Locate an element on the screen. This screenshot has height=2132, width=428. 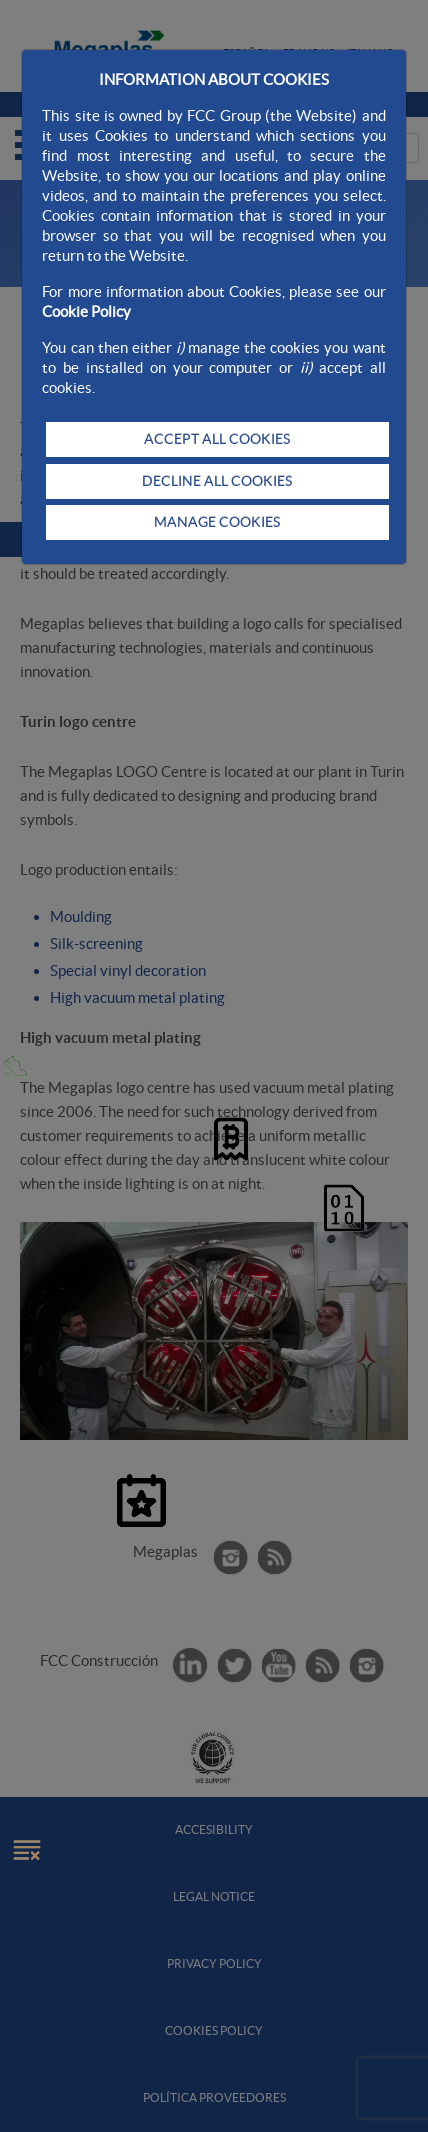
view bitcoin transaction receipt is located at coordinates (231, 1139).